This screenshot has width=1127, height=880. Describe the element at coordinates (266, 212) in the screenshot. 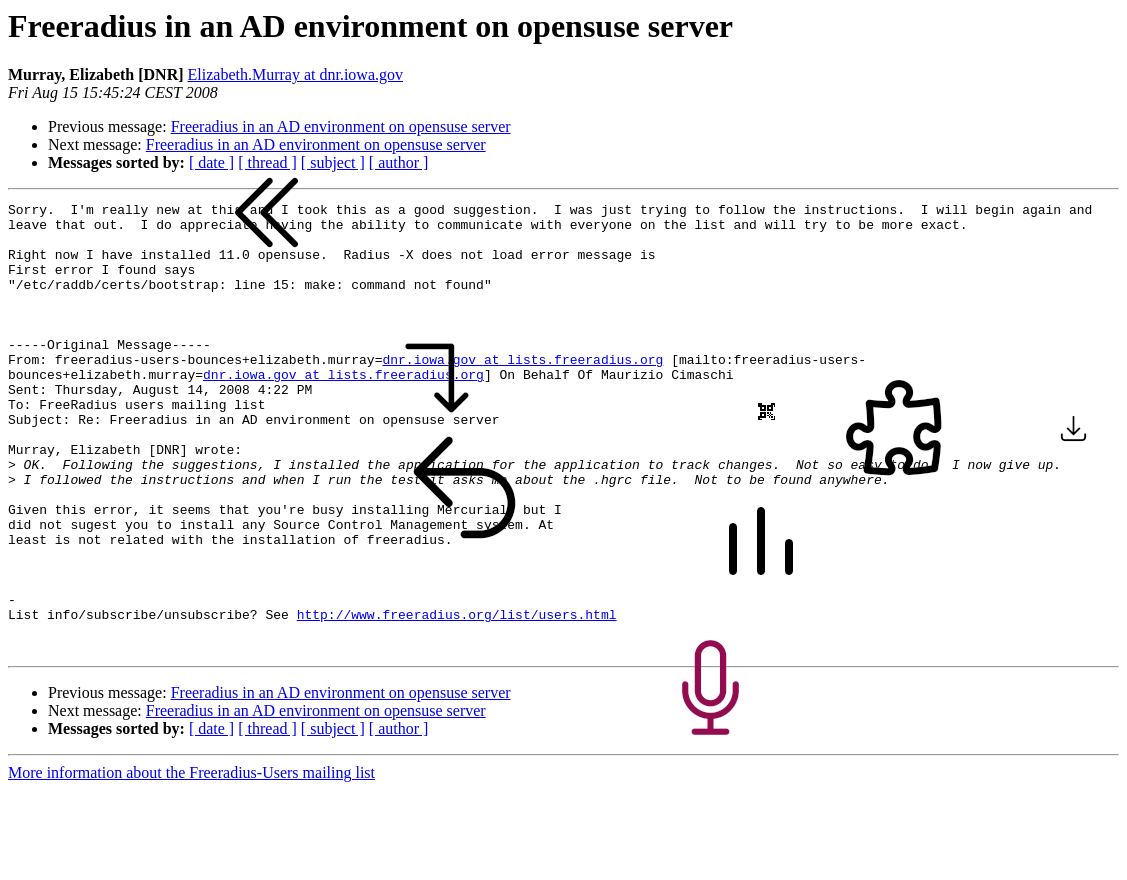

I see `go back to the beginning` at that location.